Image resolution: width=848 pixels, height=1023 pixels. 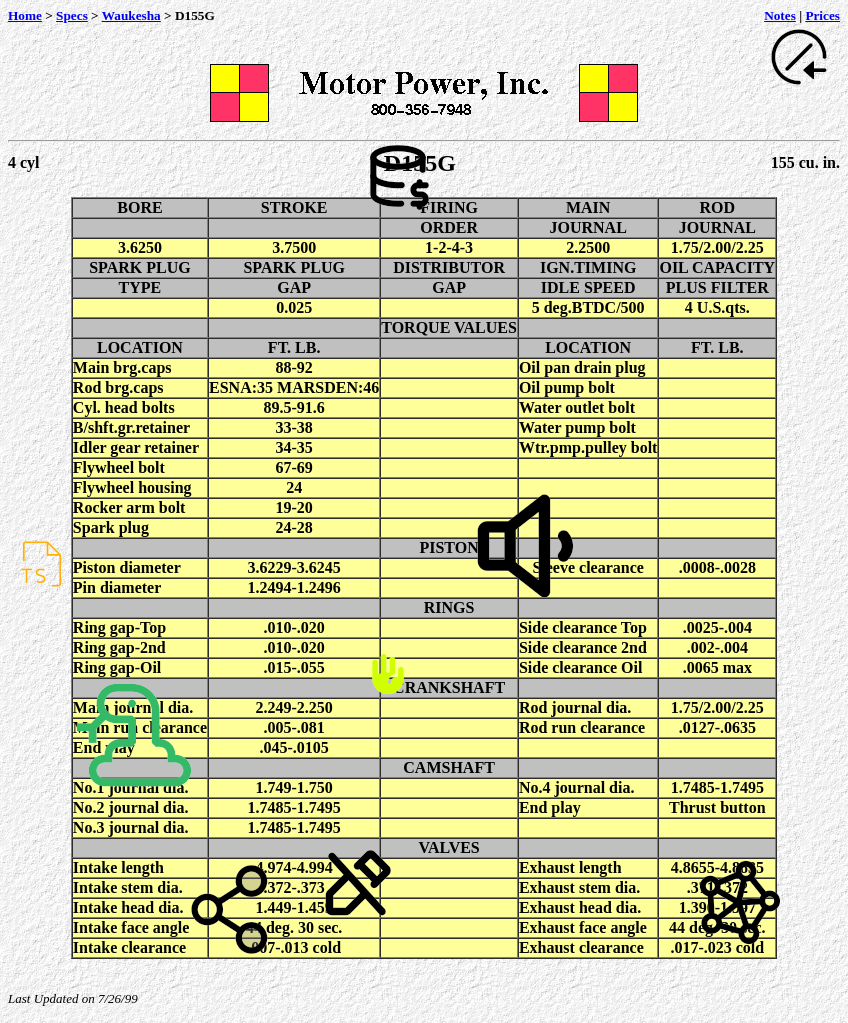 What do you see at coordinates (136, 739) in the screenshot?
I see `python file or python language indicator` at bounding box center [136, 739].